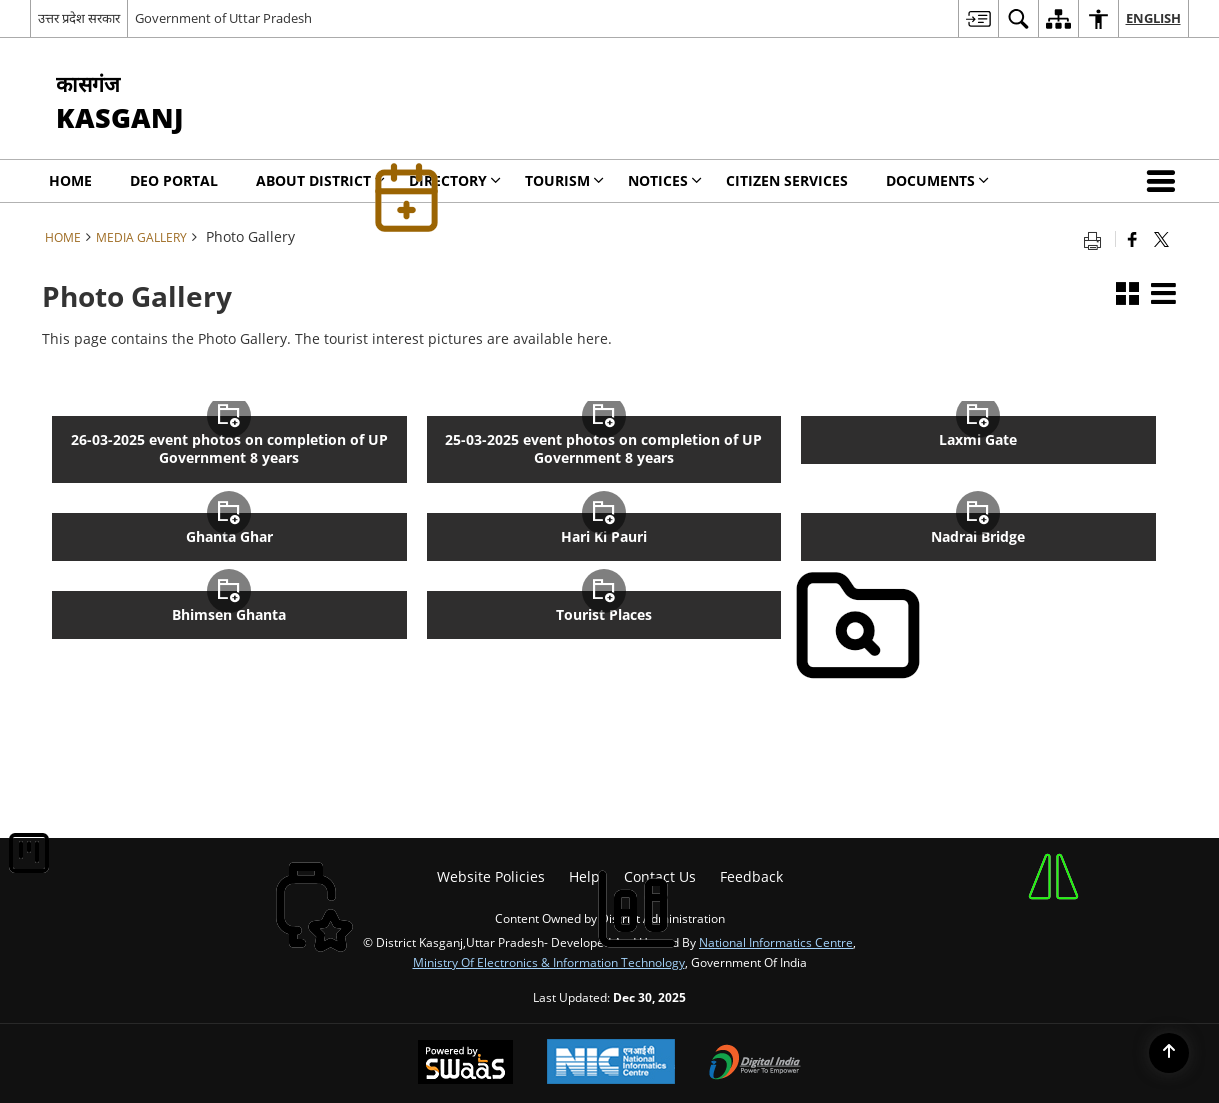  What do you see at coordinates (858, 628) in the screenshot?
I see `search within a folder` at bounding box center [858, 628].